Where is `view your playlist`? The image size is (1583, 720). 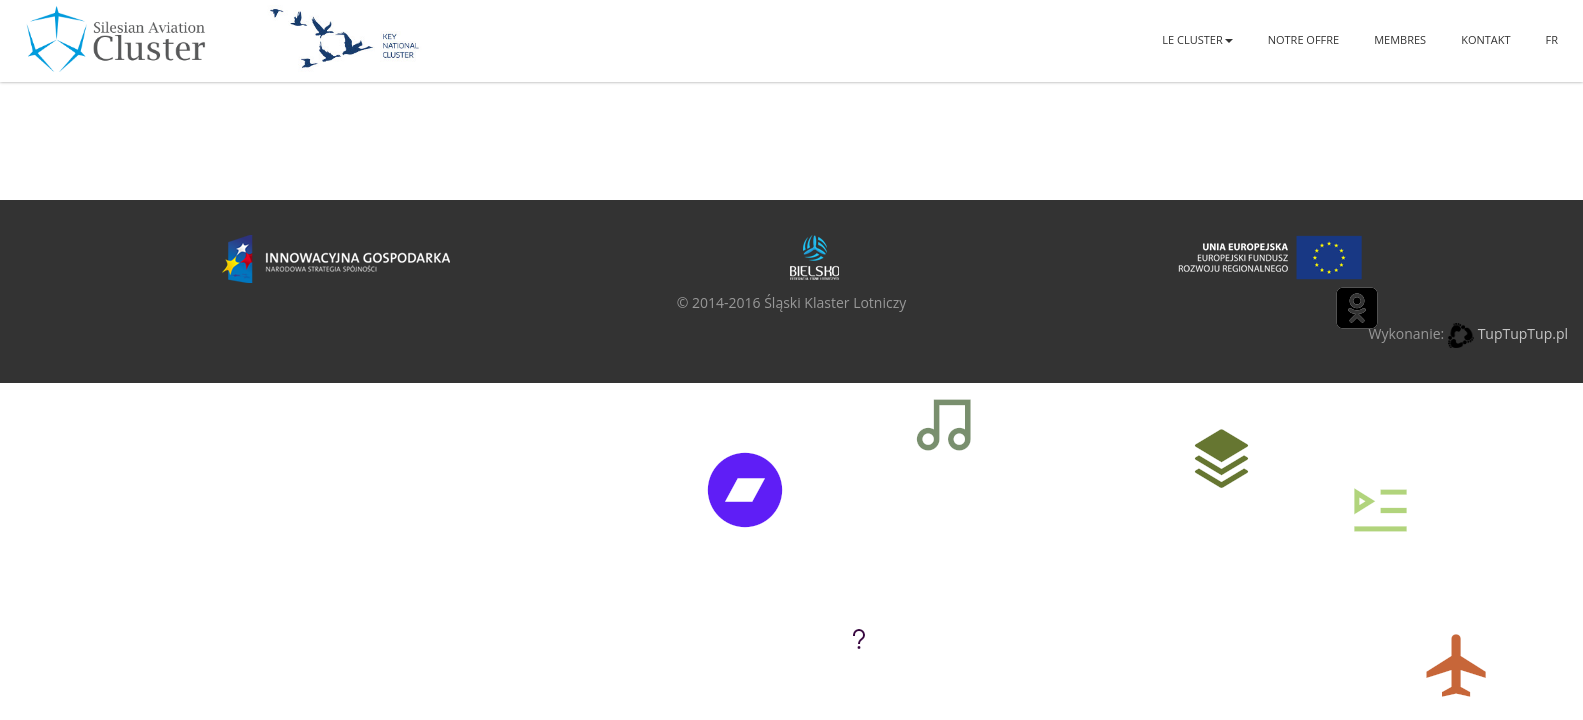 view your playlist is located at coordinates (1380, 510).